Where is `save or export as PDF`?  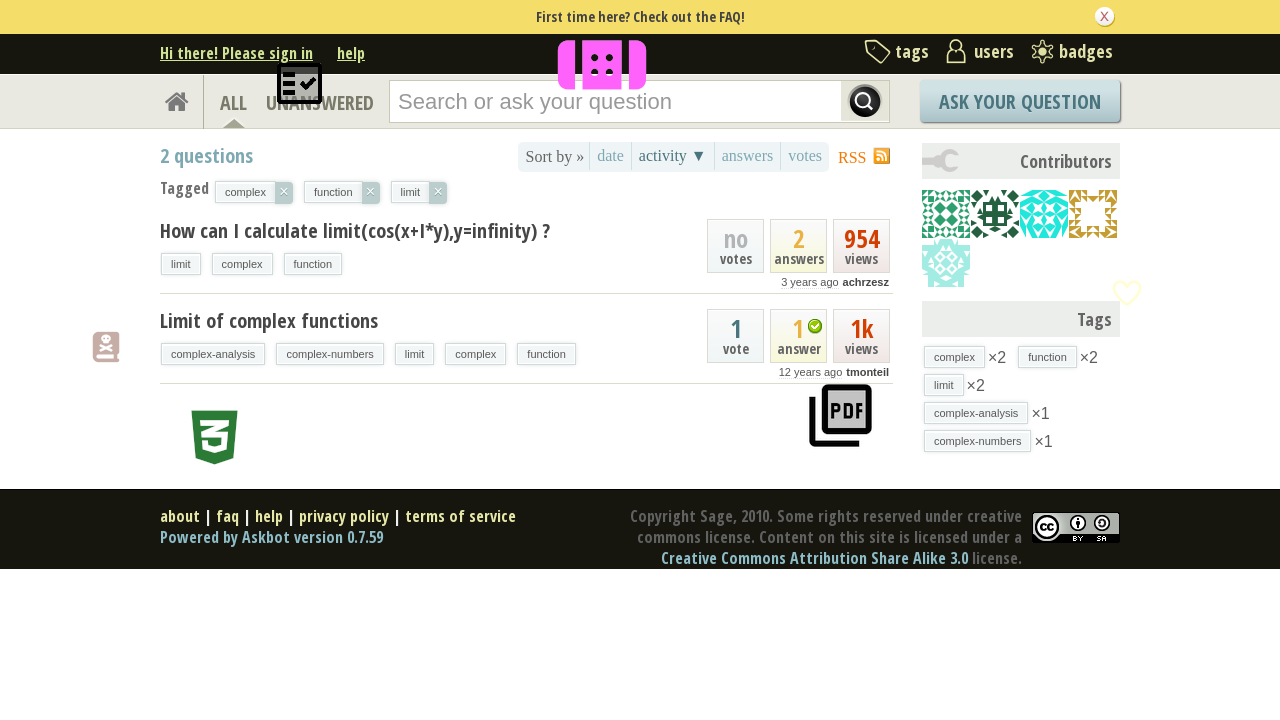 save or export as PDF is located at coordinates (840, 415).